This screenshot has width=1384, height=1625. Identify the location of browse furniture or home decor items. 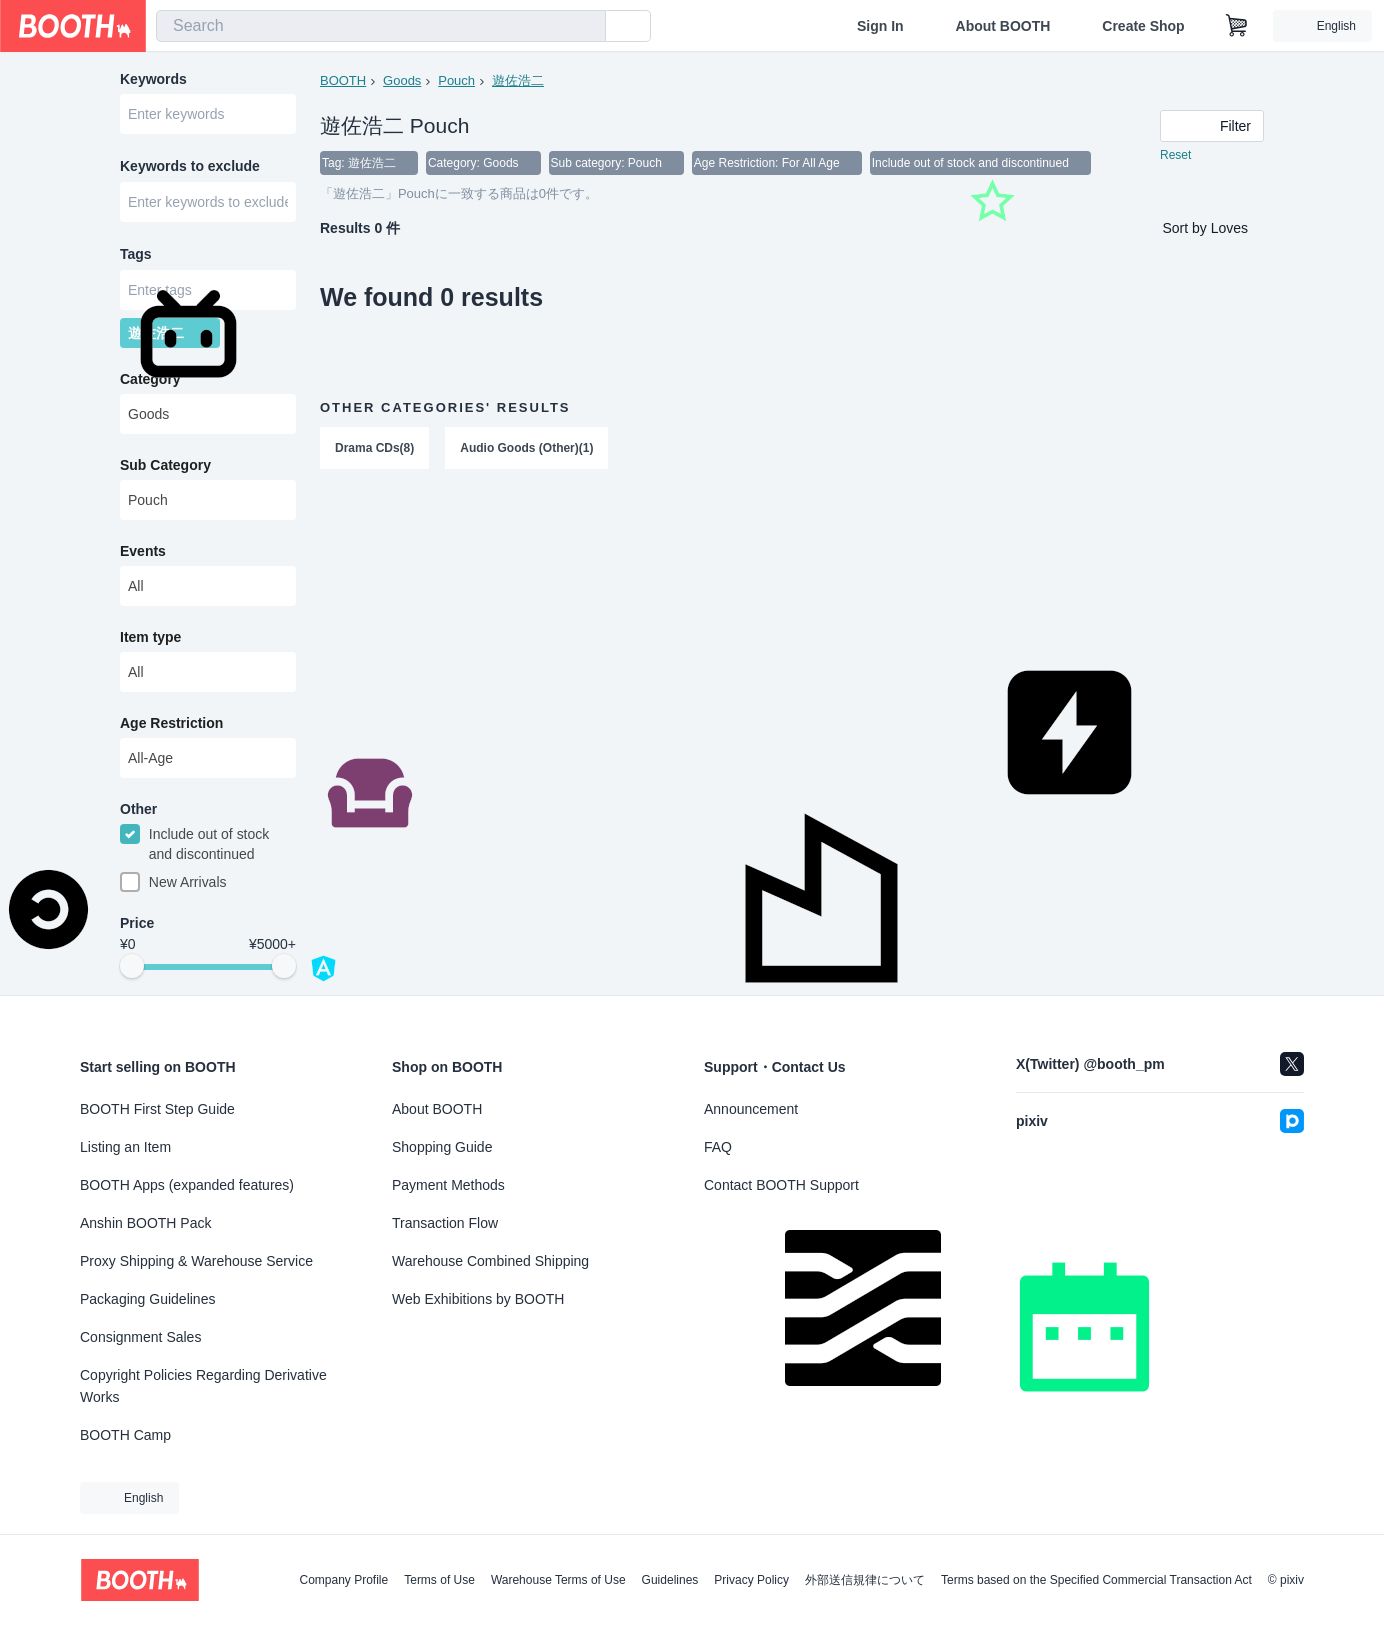
(370, 793).